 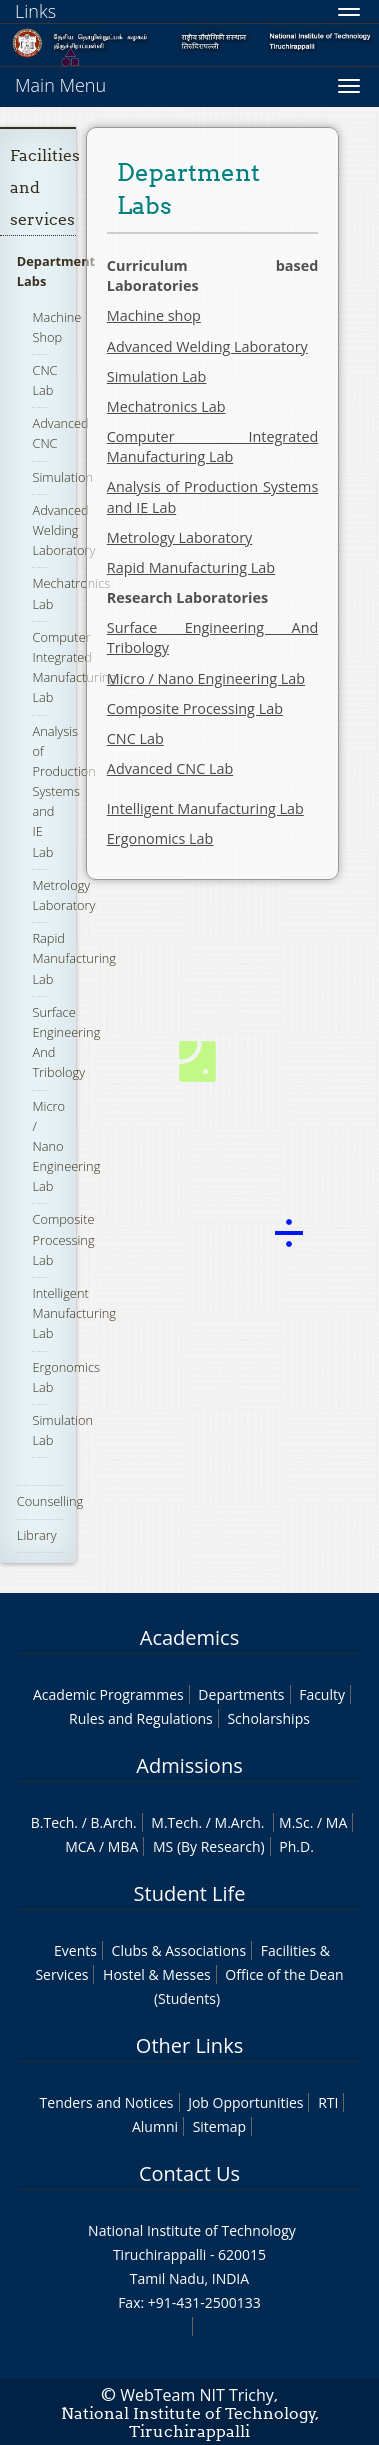 I want to click on access local storage or hard drive, so click(x=197, y=1061).